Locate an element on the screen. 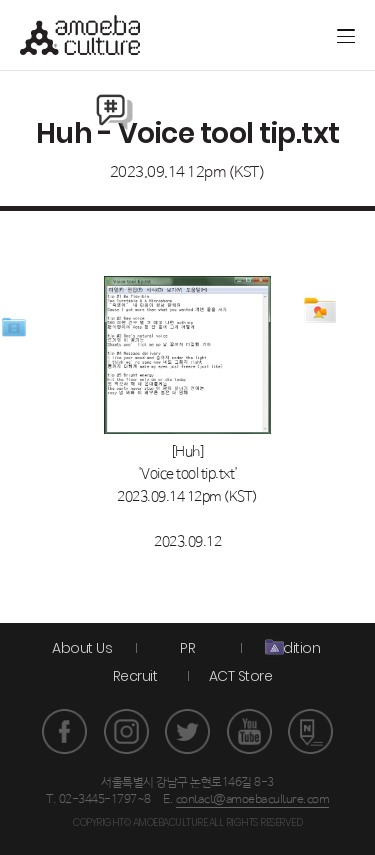  open polari irc chat application is located at coordinates (114, 112).